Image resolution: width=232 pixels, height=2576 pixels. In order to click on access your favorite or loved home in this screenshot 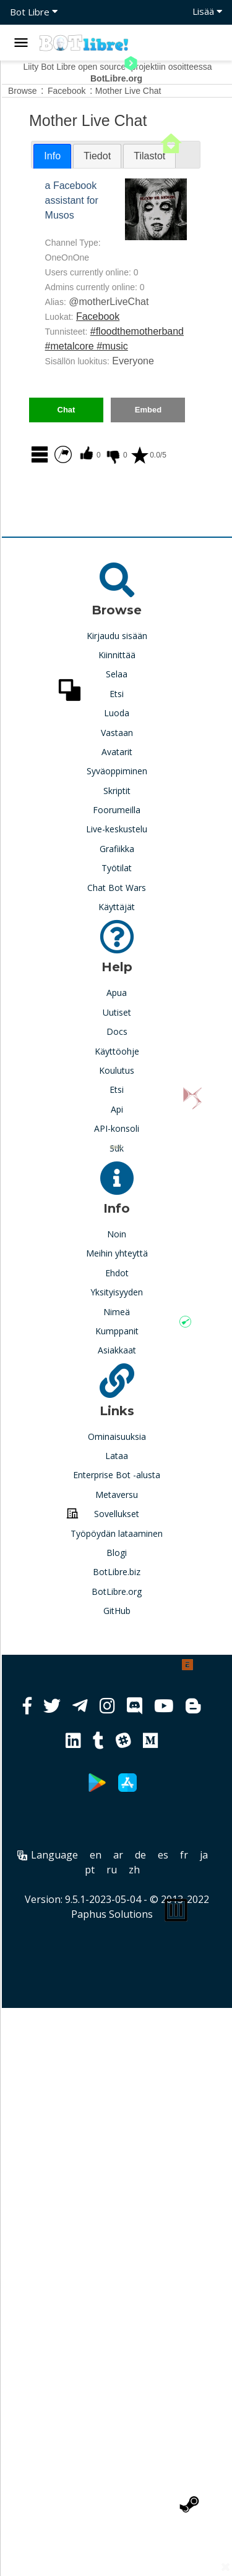, I will do `click(171, 144)`.